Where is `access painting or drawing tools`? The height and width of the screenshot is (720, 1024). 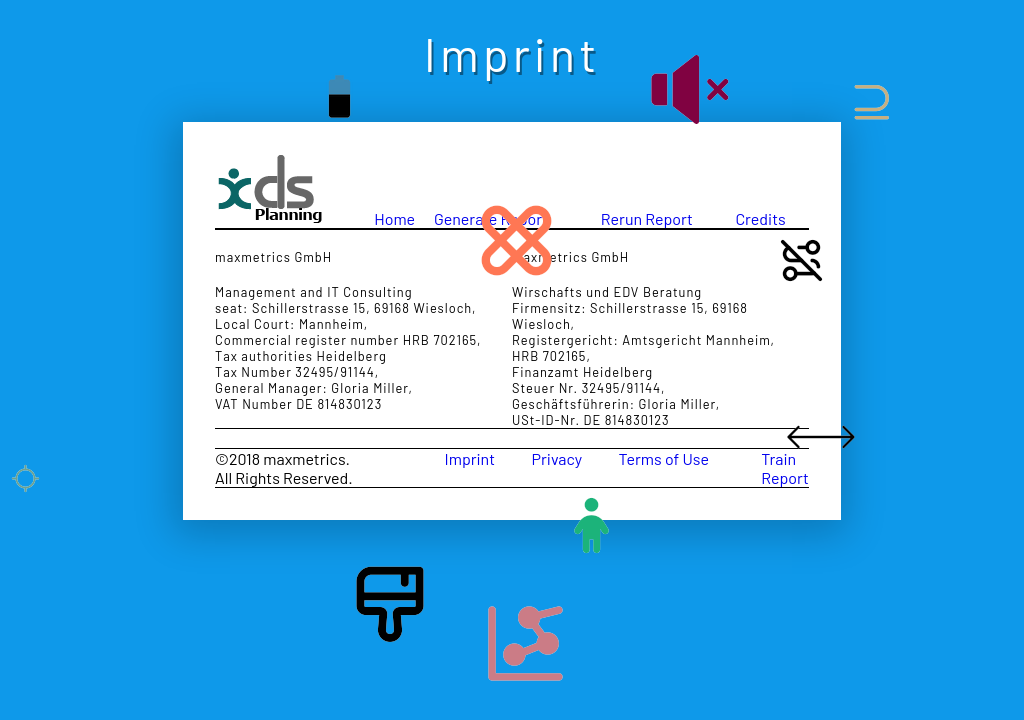 access painting or drawing tools is located at coordinates (390, 603).